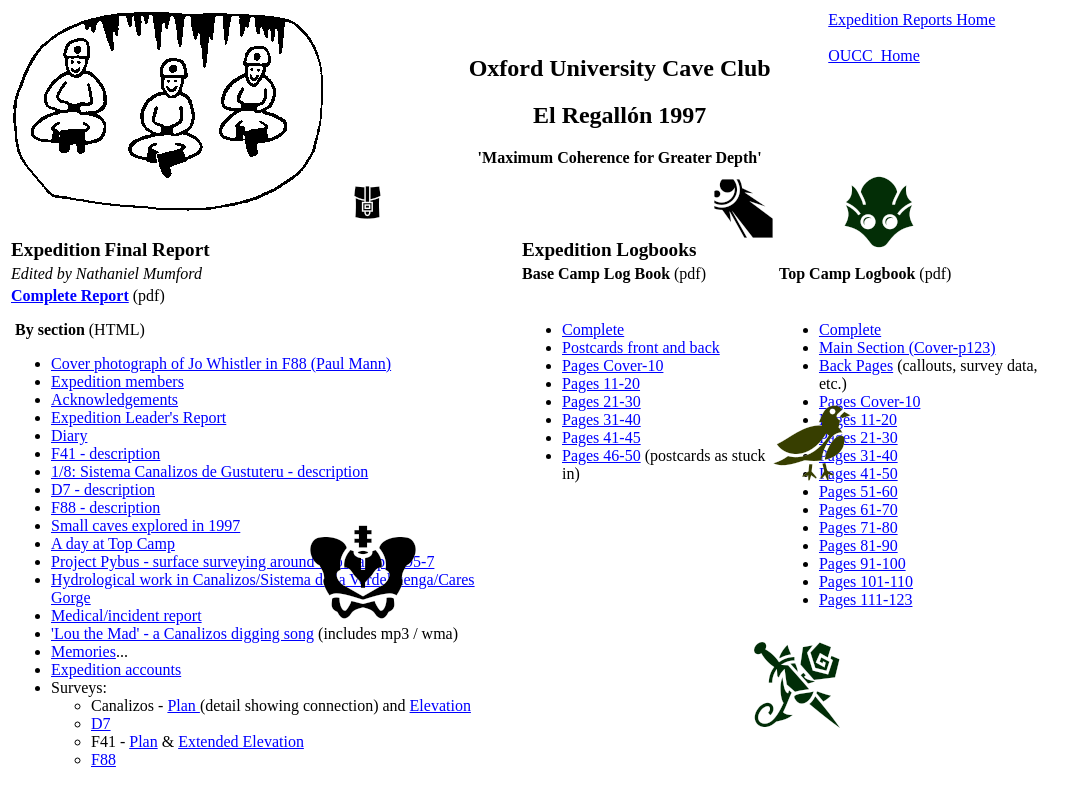 This screenshot has width=1066, height=796. I want to click on decorative bird illustration for nature-themed game, so click(812, 443).